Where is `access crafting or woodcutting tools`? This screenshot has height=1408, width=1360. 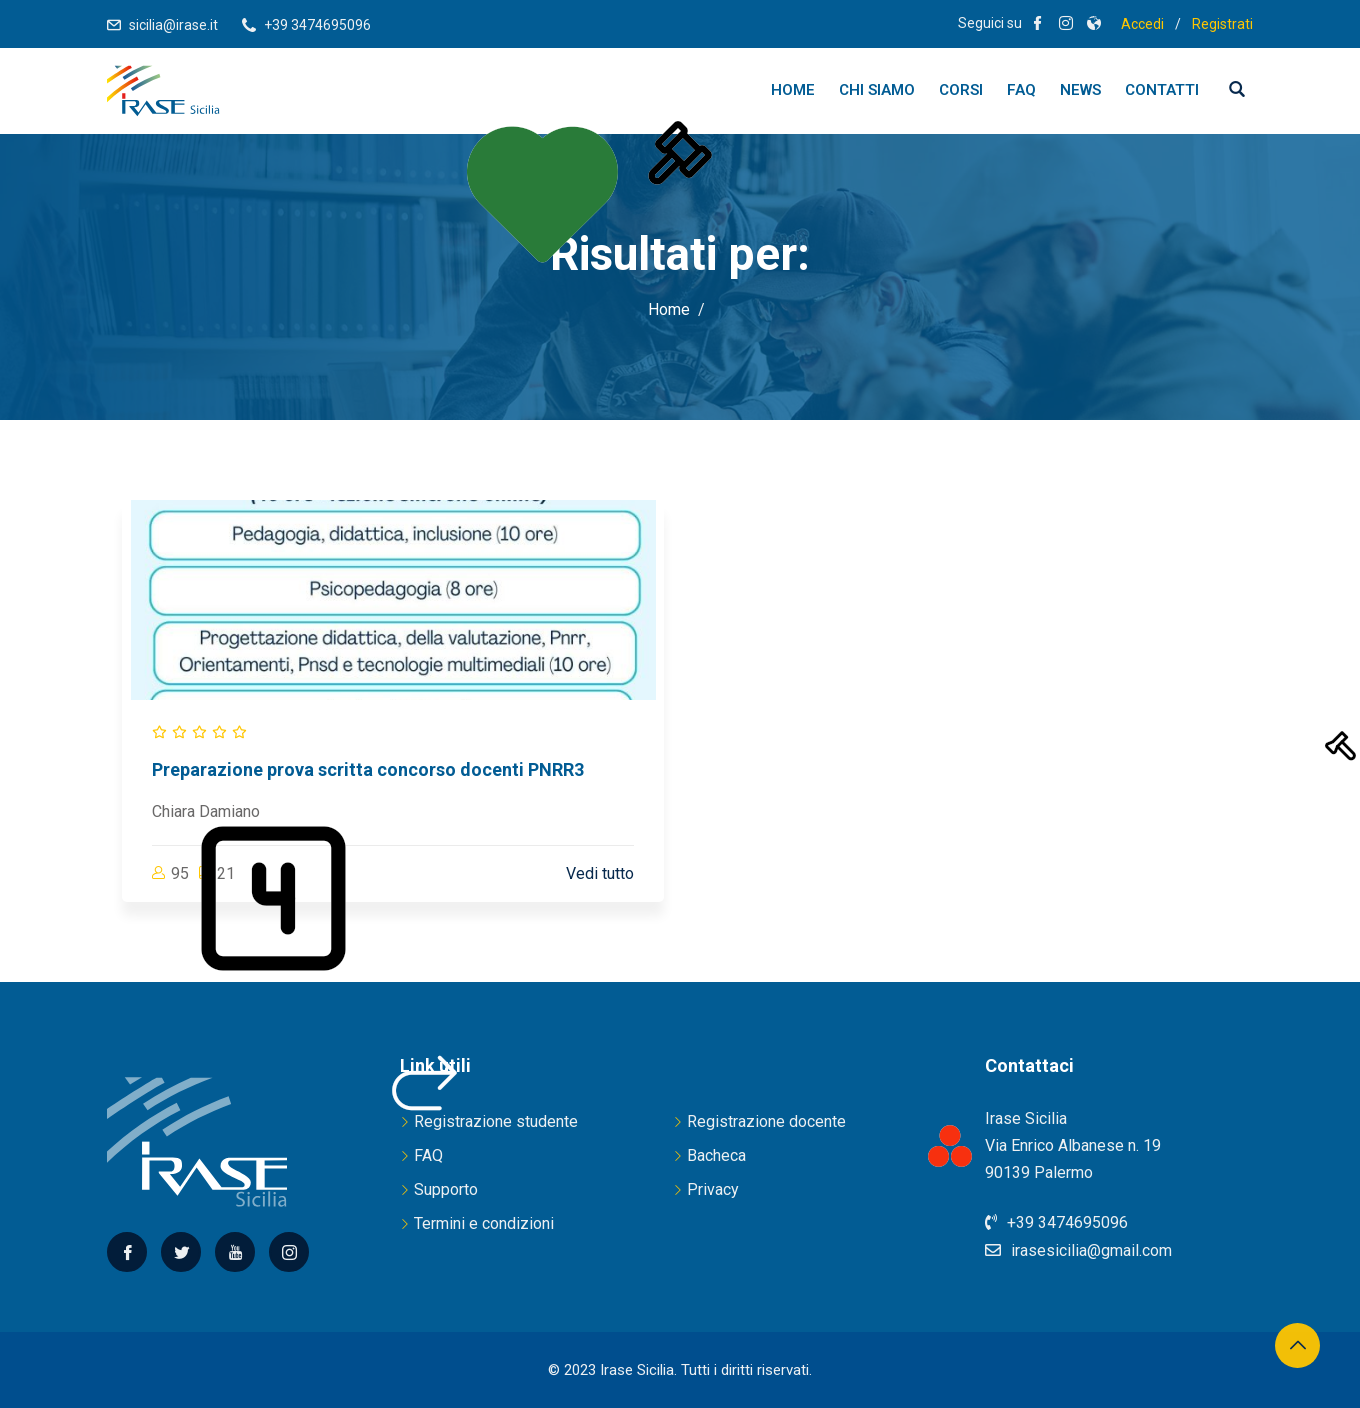 access crafting or woodcutting tools is located at coordinates (1340, 746).